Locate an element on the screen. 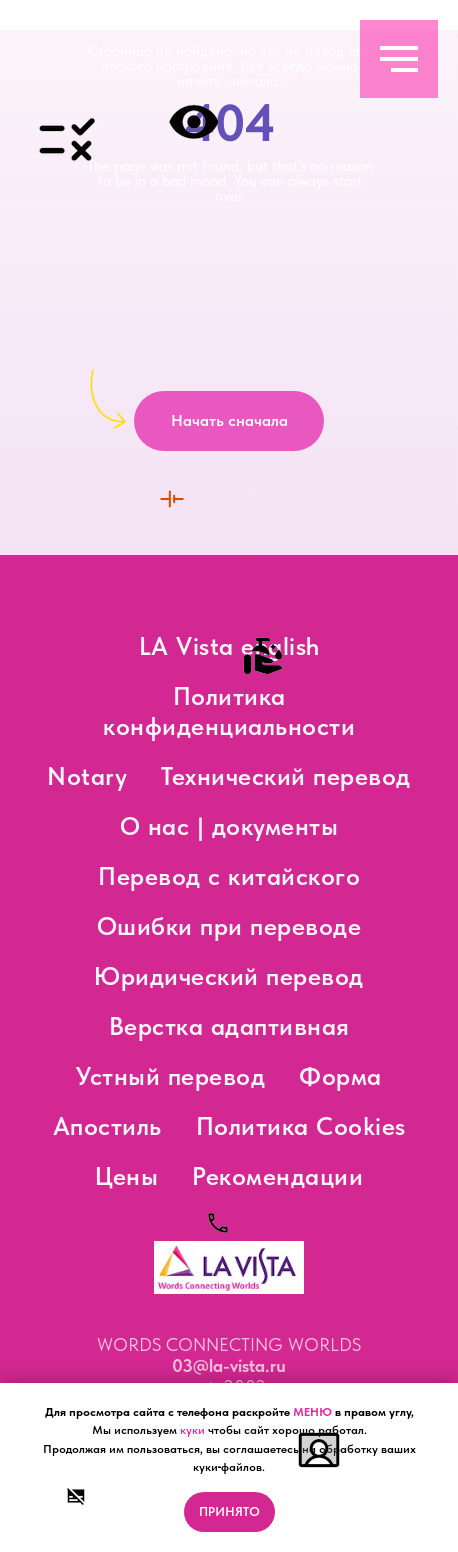 The height and width of the screenshot is (1552, 458). hand washing or hygiene reminder is located at coordinates (264, 656).